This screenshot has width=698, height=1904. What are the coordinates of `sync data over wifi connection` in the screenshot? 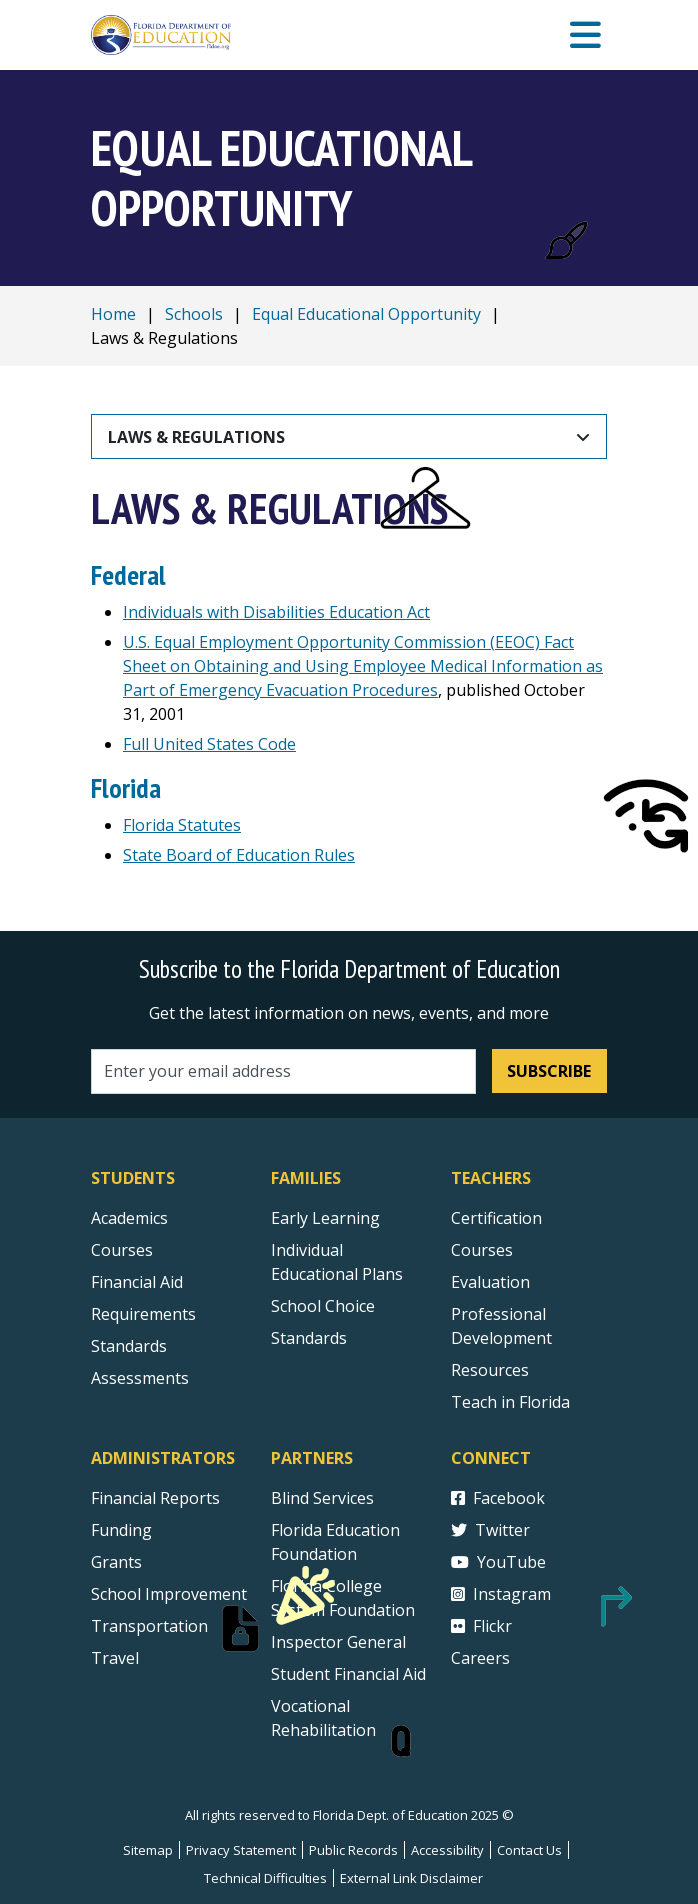 It's located at (646, 810).